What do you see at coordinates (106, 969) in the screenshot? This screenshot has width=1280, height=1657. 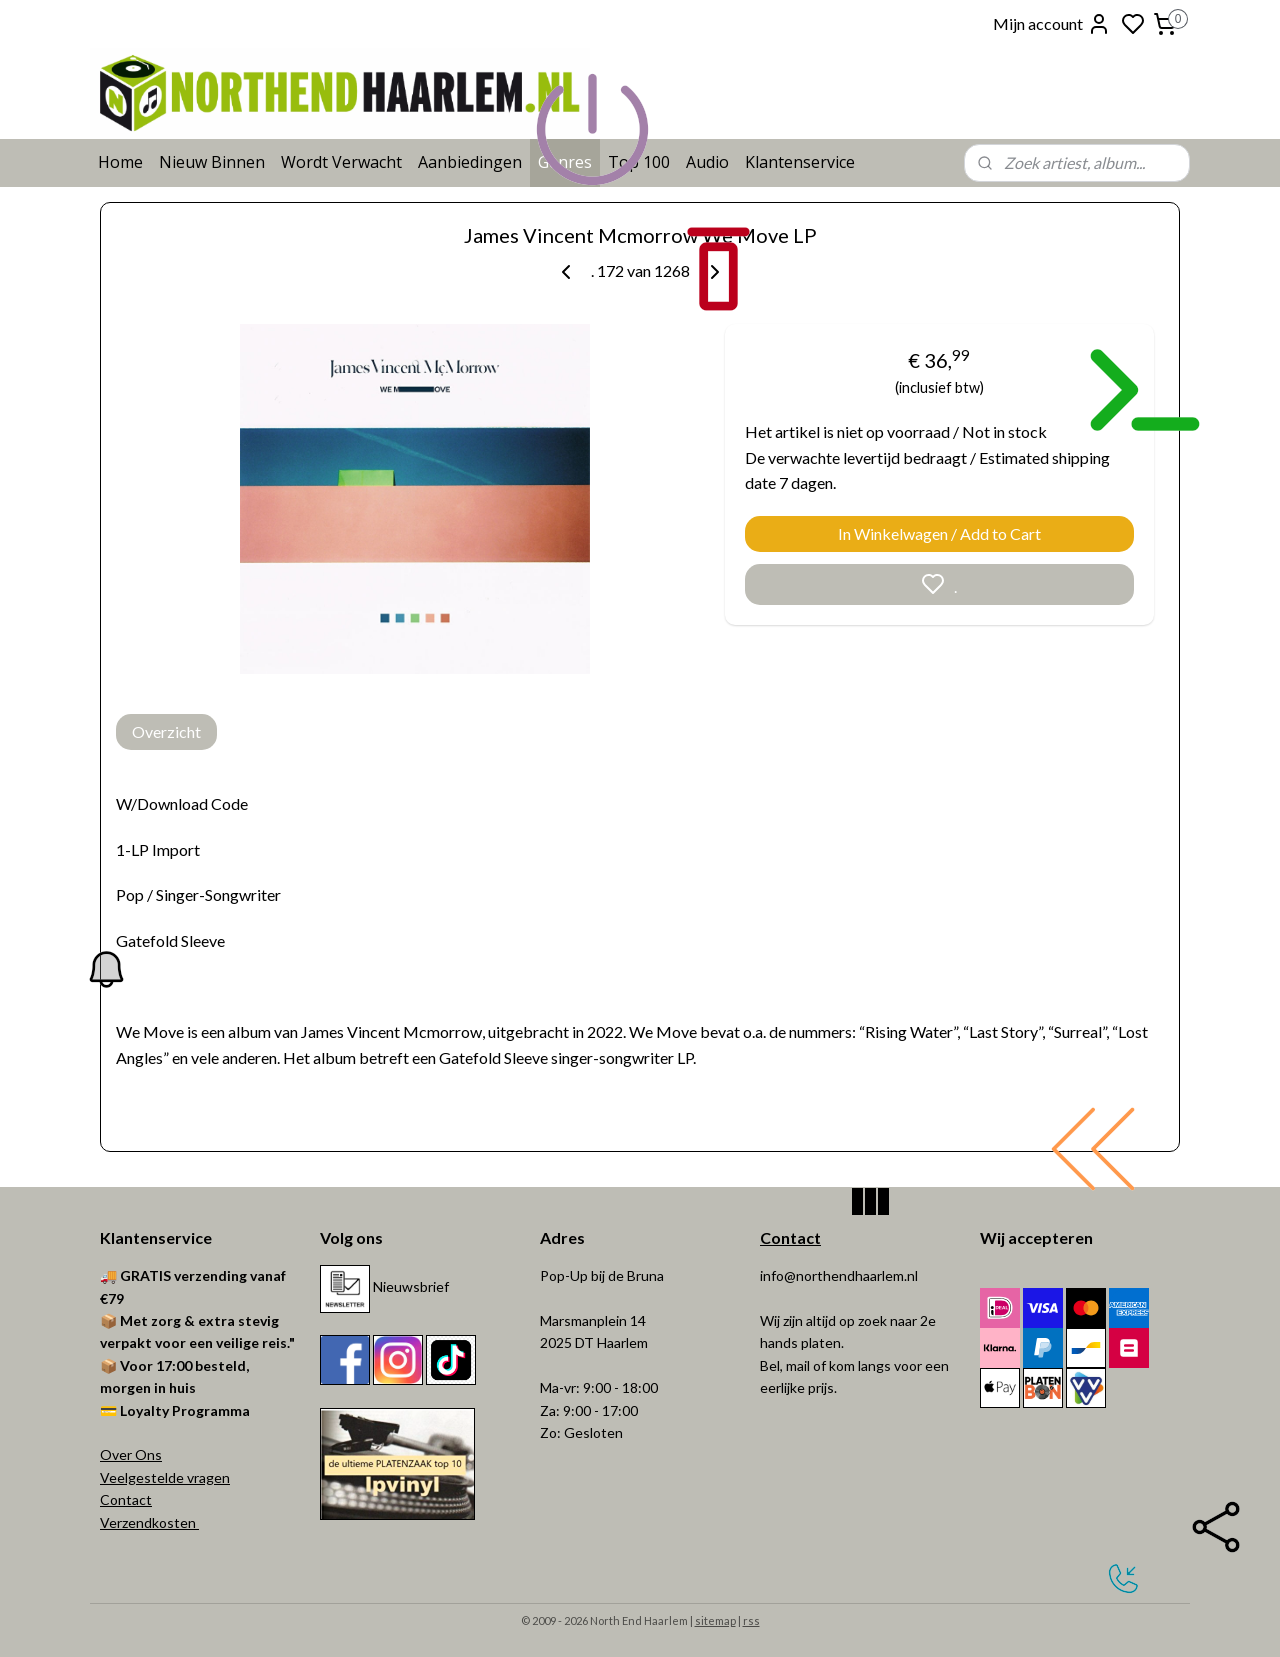 I see `view notifications` at bounding box center [106, 969].